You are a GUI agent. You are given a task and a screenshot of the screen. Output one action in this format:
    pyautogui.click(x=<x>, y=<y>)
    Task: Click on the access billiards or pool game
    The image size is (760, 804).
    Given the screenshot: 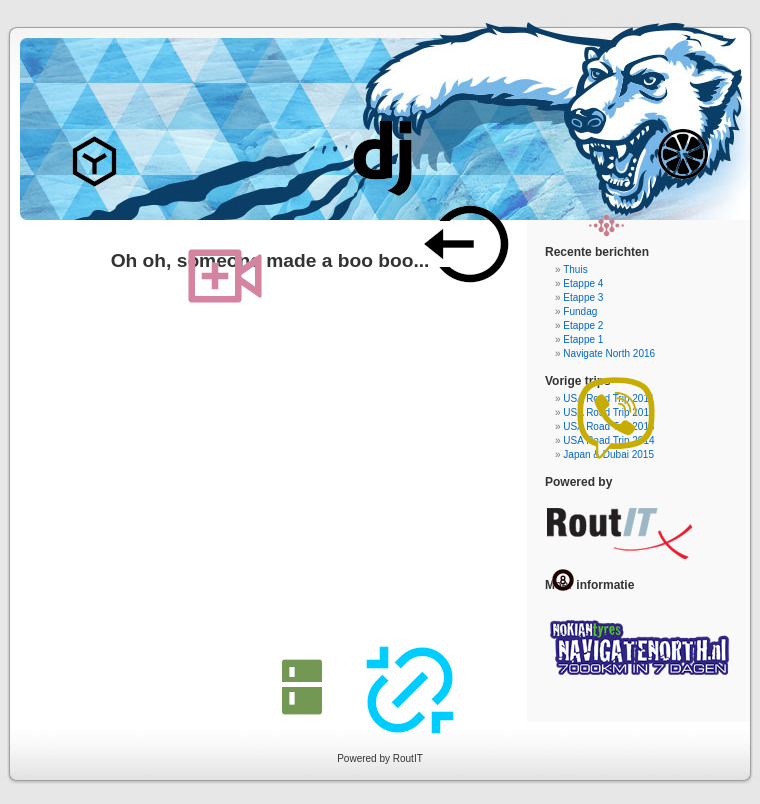 What is the action you would take?
    pyautogui.click(x=563, y=580)
    